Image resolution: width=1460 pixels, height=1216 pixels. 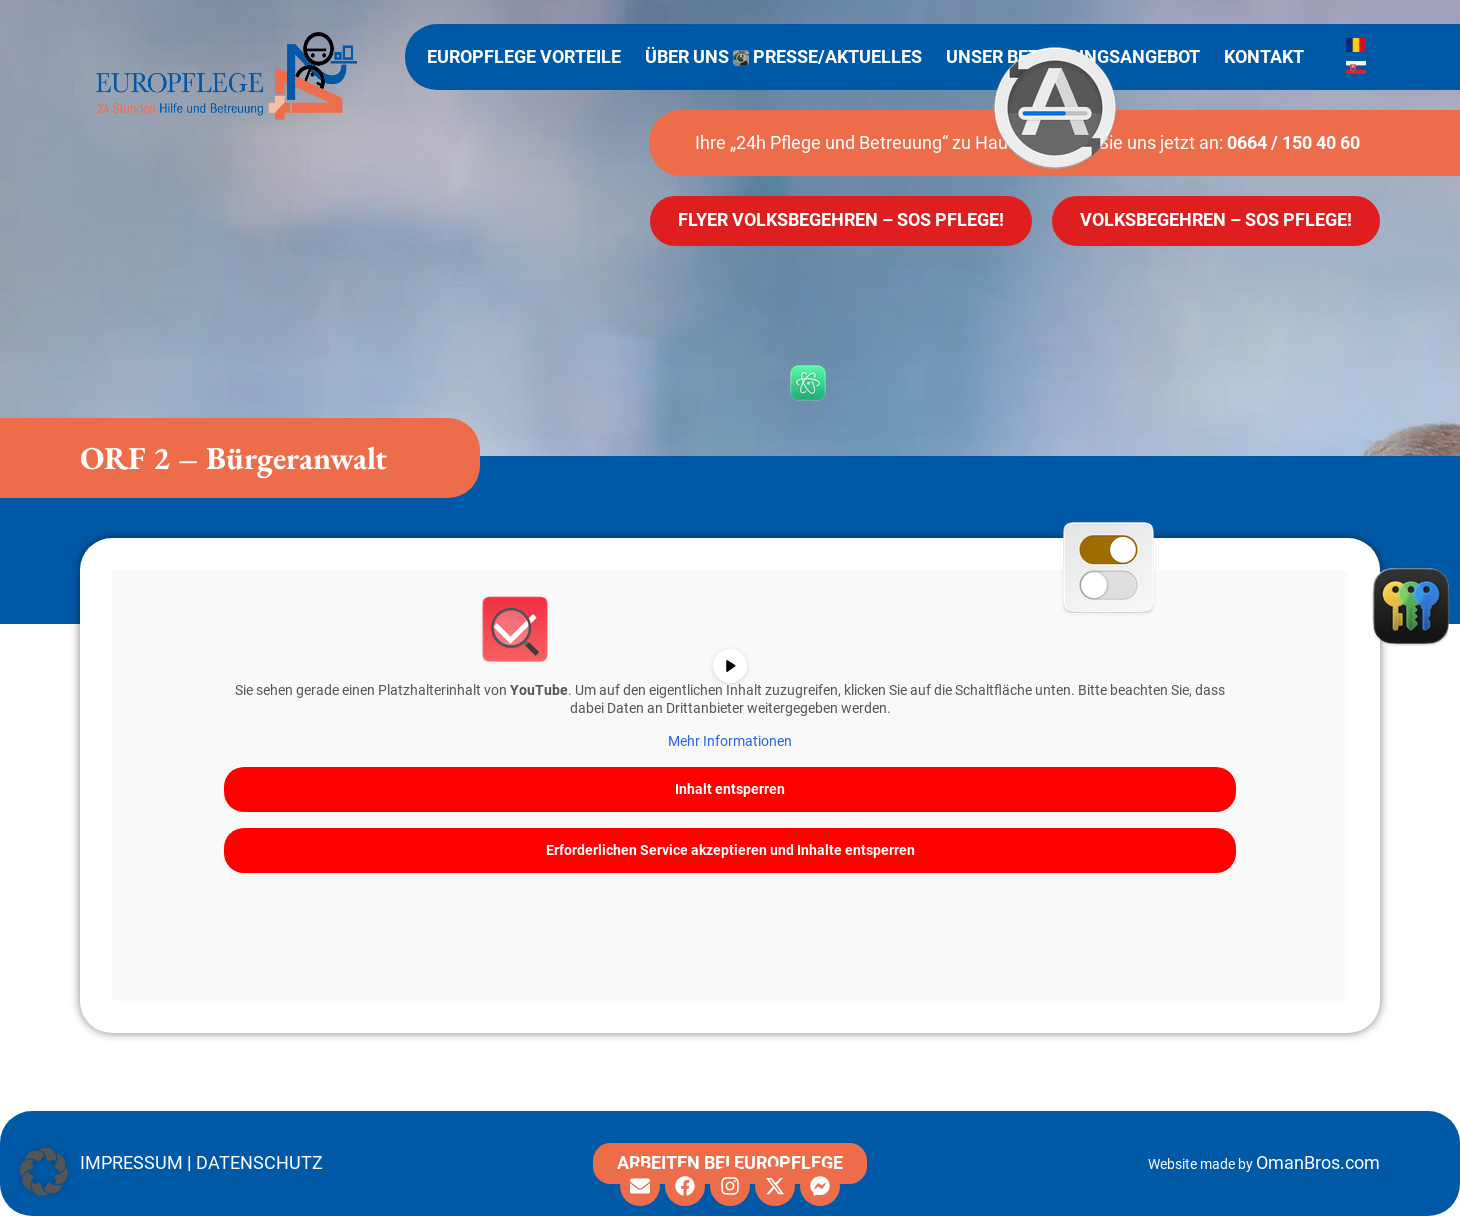 I want to click on open the passwords app, so click(x=1411, y=606).